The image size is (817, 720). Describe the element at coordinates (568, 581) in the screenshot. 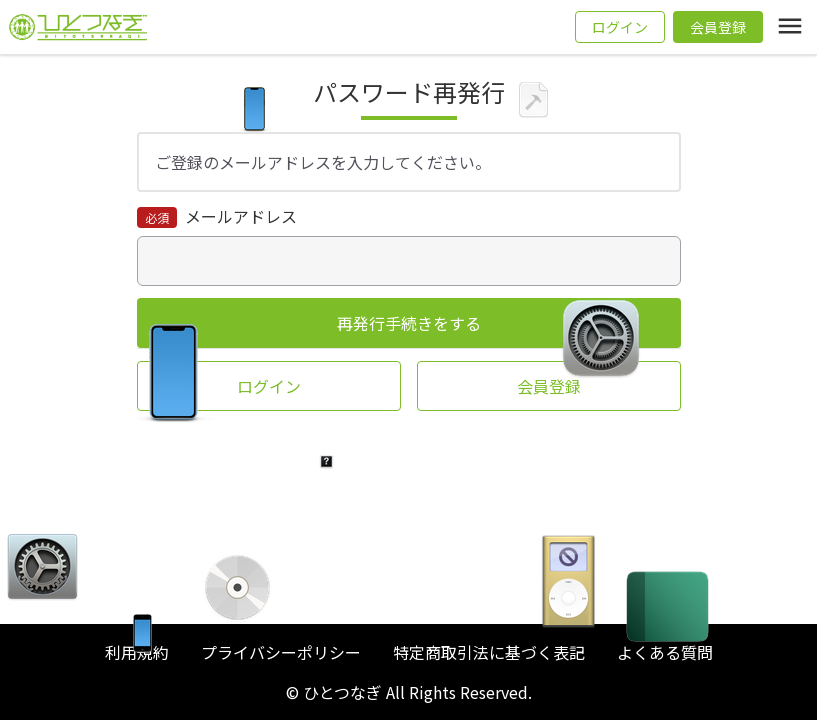

I see `iPod mini device in gold color` at that location.